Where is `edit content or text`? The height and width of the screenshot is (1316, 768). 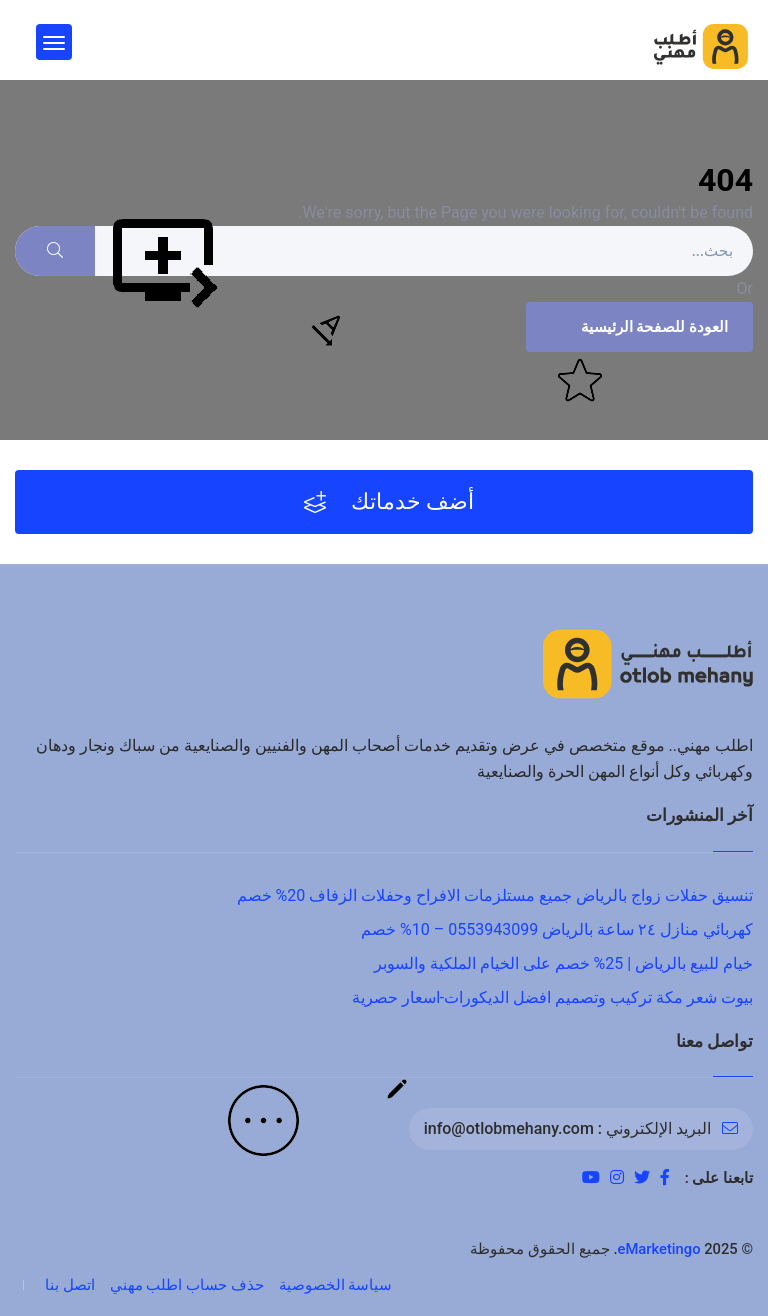 edit content or text is located at coordinates (397, 1089).